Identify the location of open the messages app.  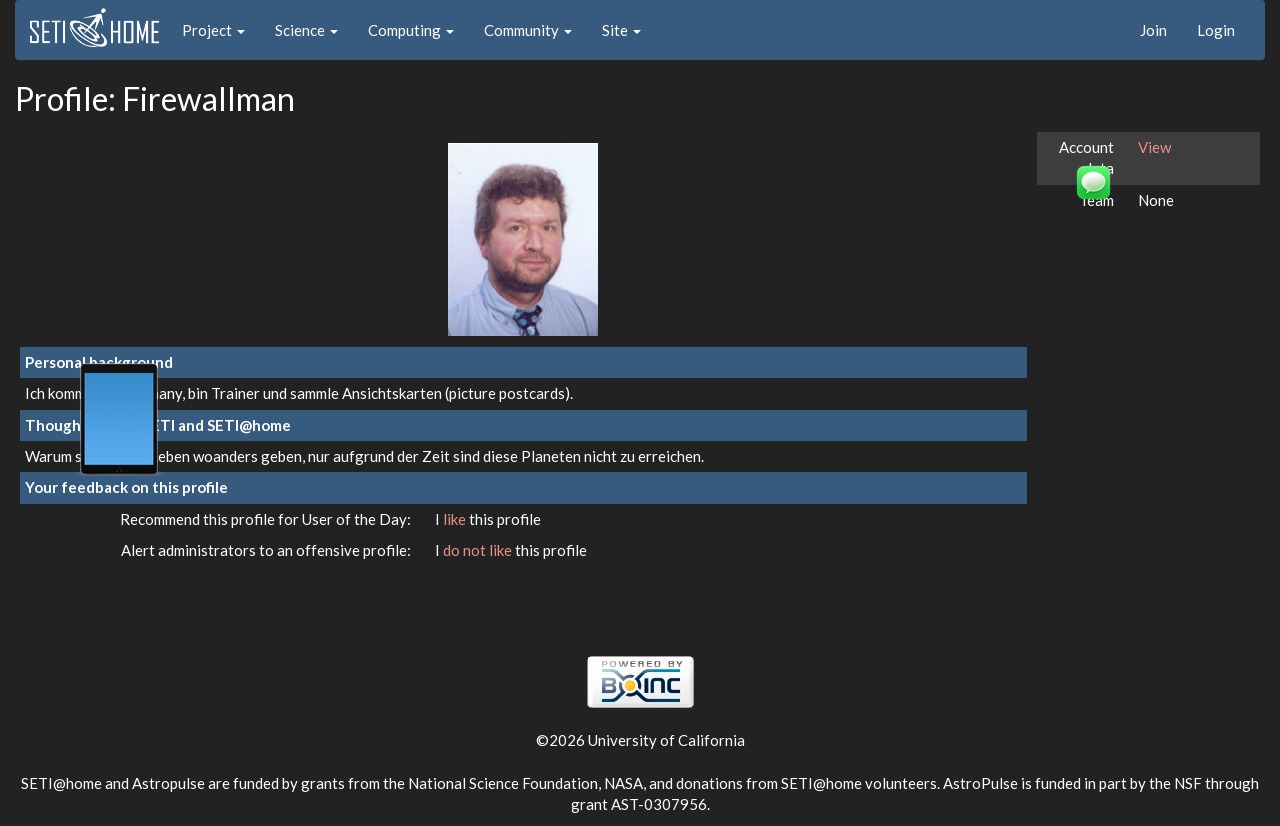
(1093, 182).